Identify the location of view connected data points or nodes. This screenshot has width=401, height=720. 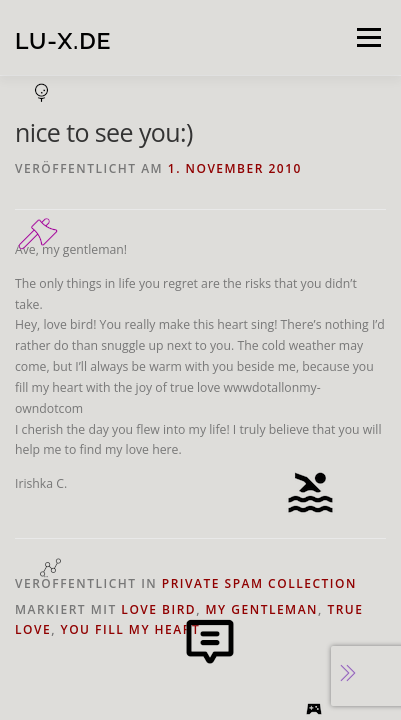
(50, 567).